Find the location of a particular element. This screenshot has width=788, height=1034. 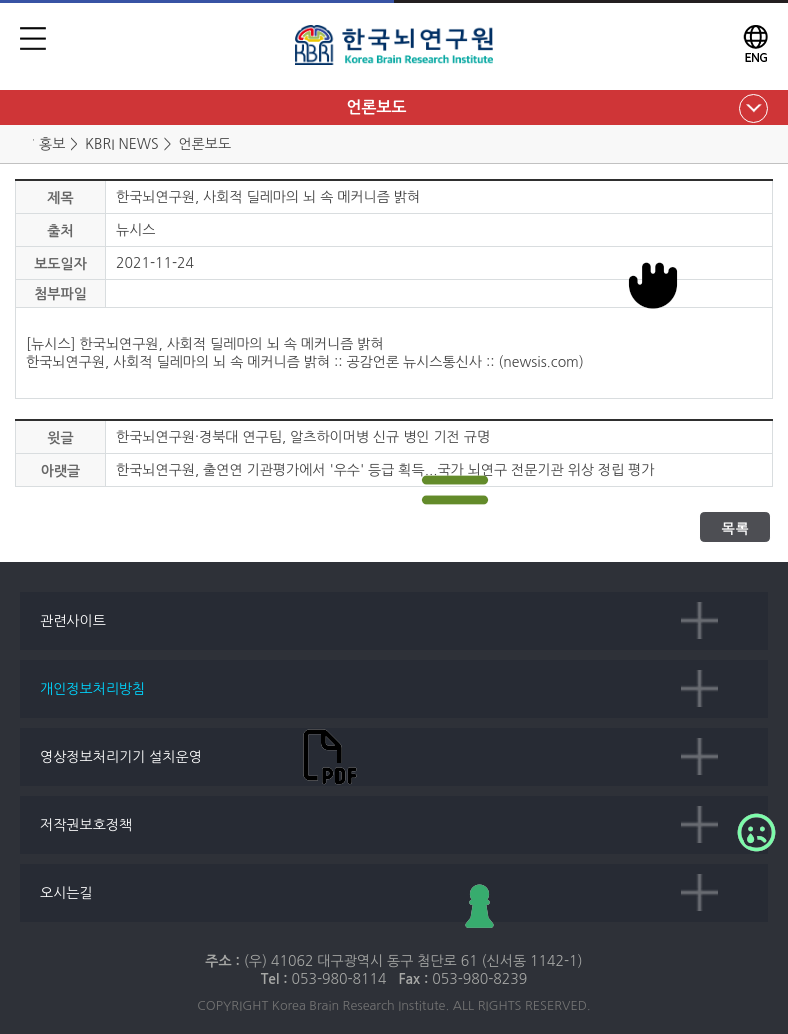

play chess or access chess game is located at coordinates (479, 907).